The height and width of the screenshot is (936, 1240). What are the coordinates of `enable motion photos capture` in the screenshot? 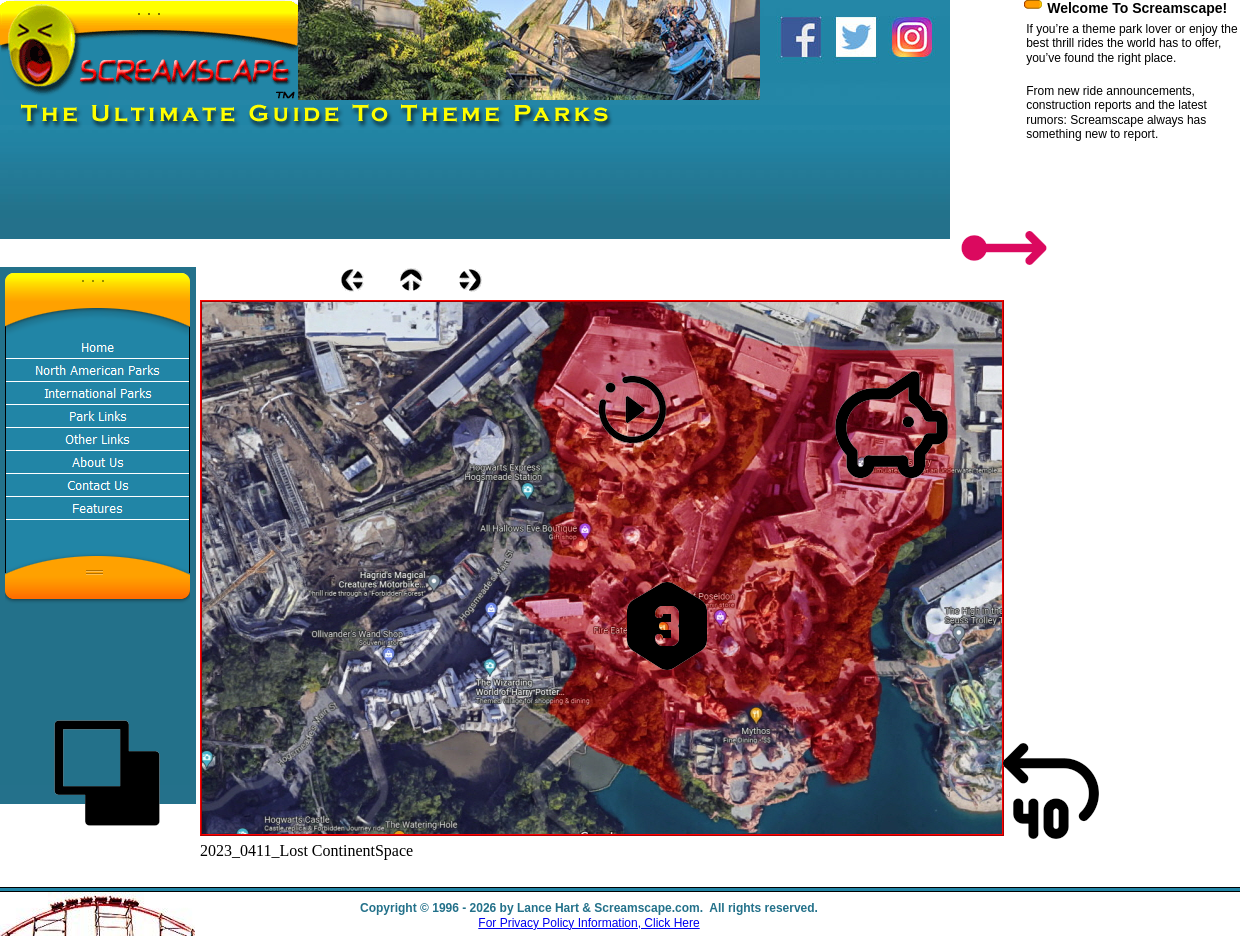 It's located at (632, 409).